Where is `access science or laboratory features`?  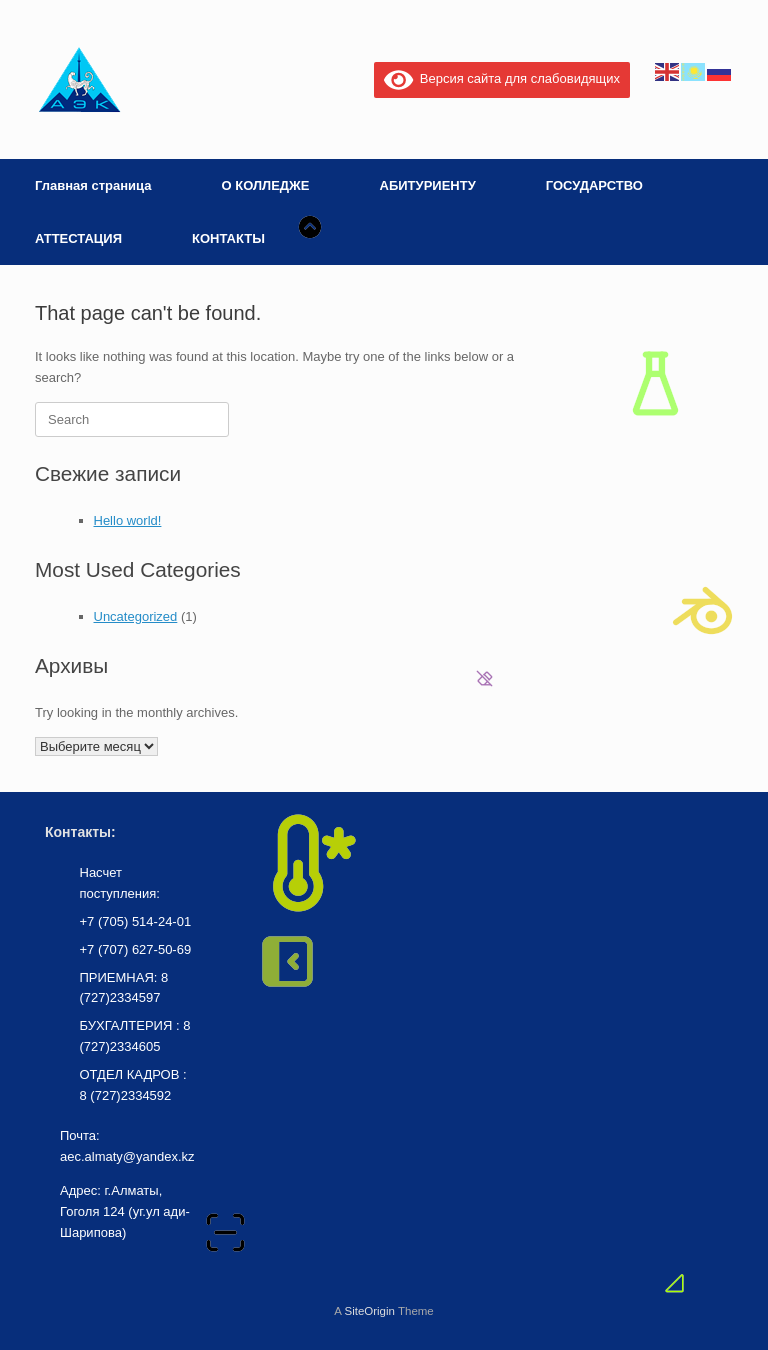 access science or laboratory features is located at coordinates (655, 383).